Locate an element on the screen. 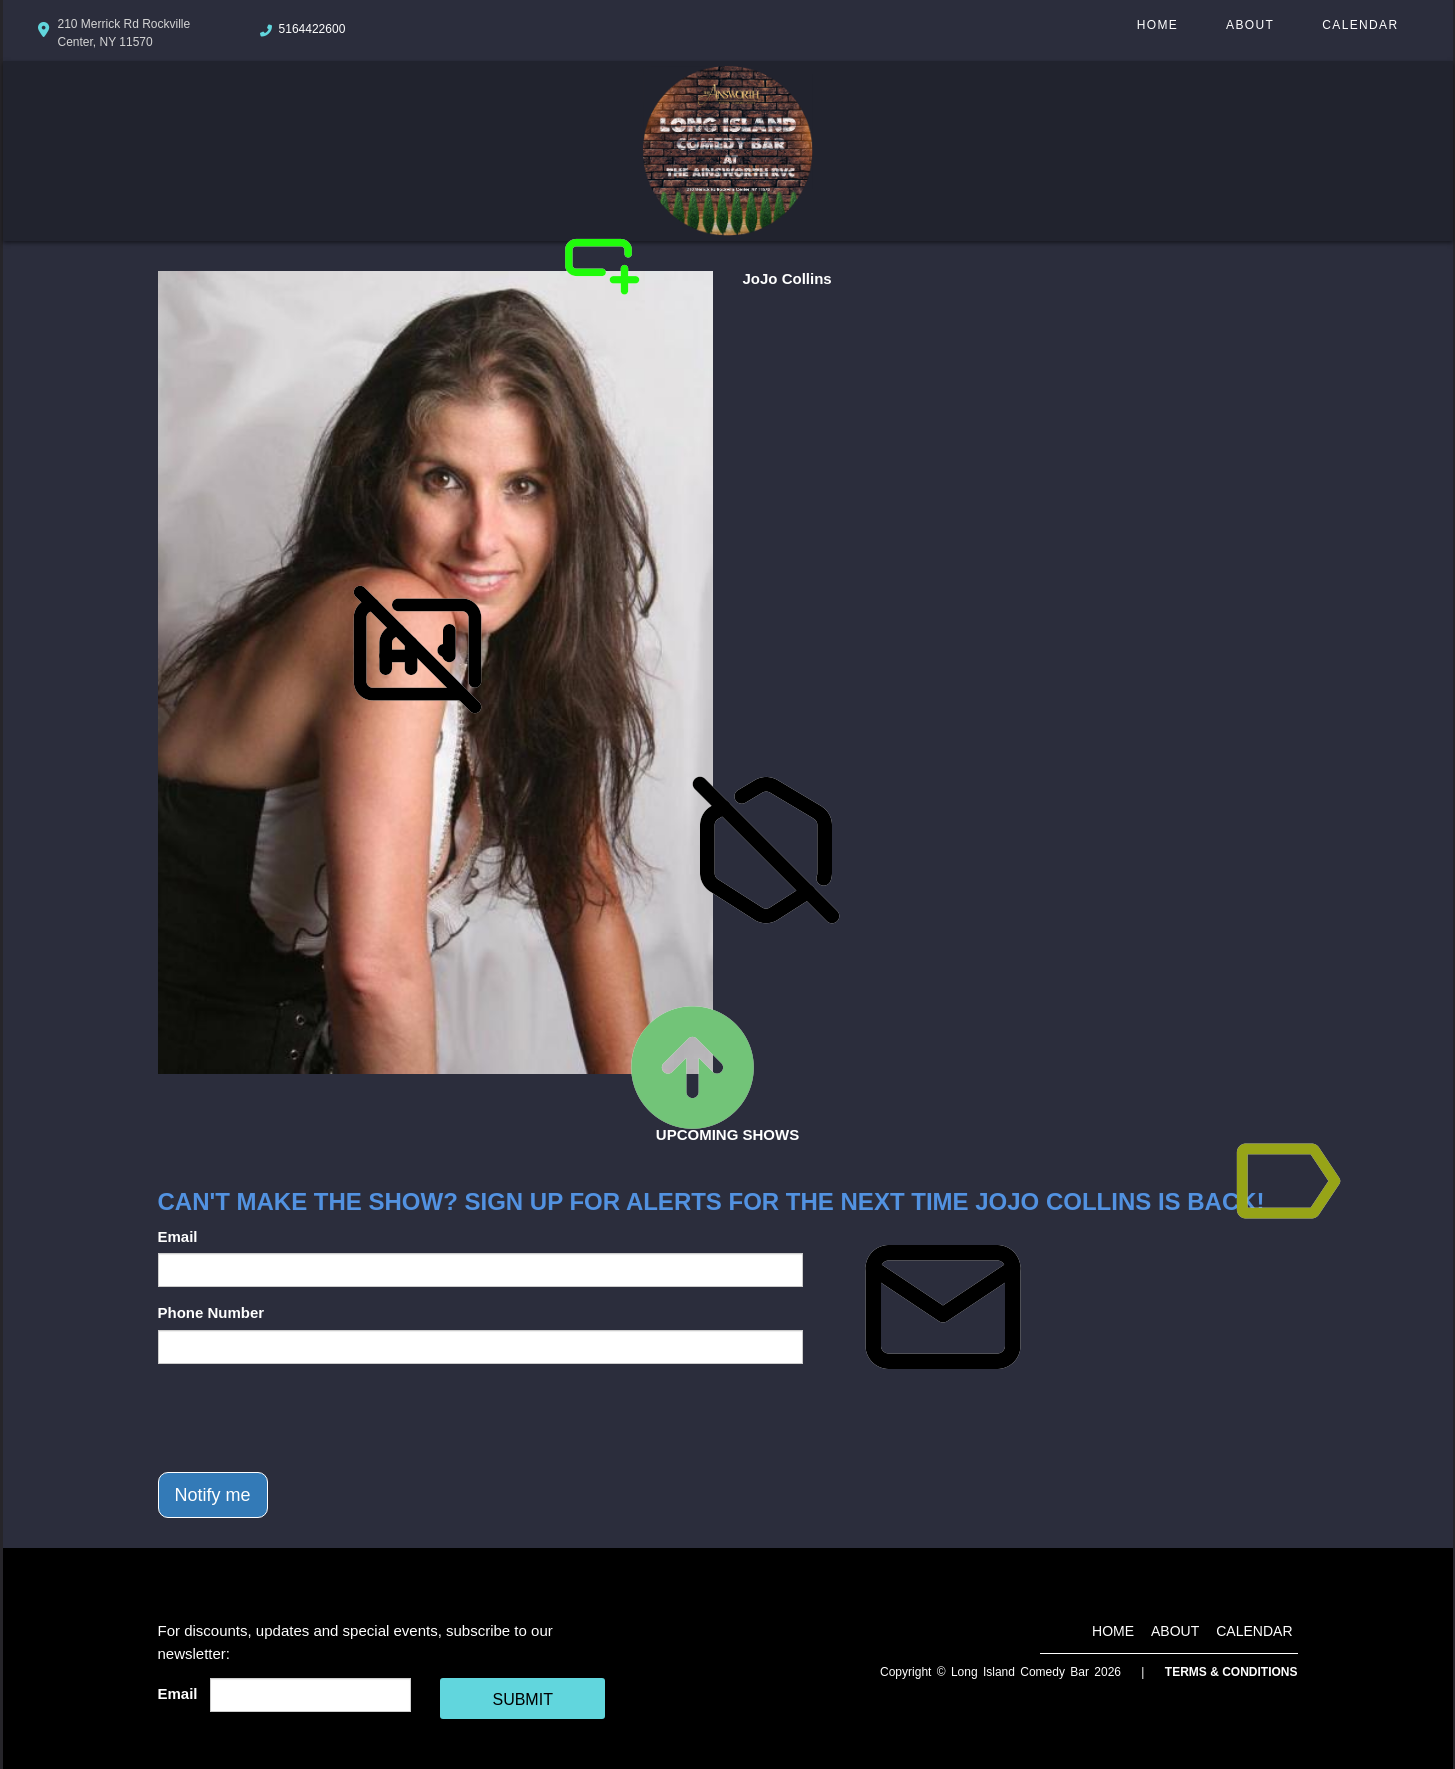  add a tag or label to an item is located at coordinates (1285, 1181).